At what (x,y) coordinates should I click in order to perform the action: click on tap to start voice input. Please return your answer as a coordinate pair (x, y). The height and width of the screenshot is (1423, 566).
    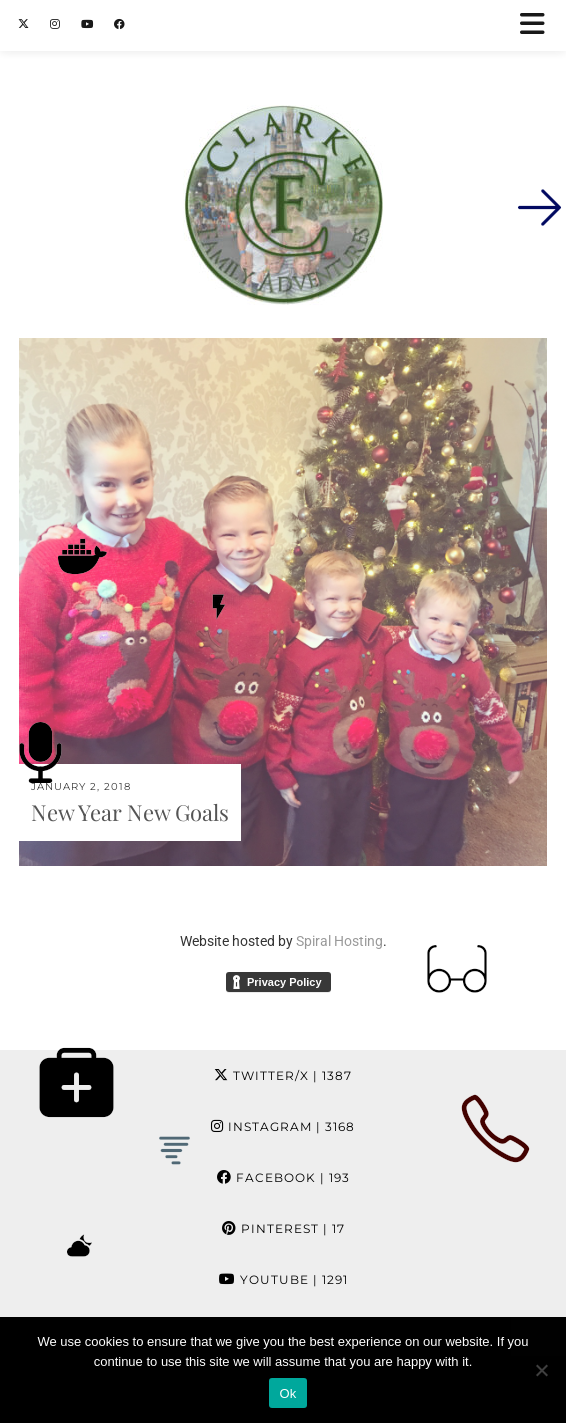
    Looking at the image, I should click on (40, 752).